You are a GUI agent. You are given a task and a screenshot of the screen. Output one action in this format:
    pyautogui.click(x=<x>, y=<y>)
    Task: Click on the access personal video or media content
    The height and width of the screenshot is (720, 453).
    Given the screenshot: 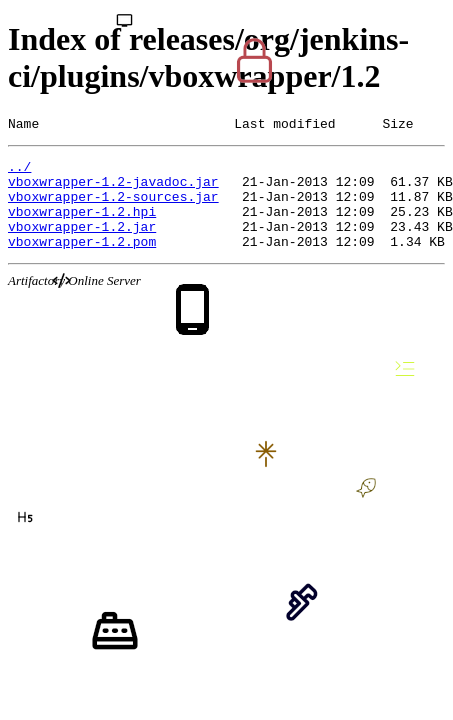 What is the action you would take?
    pyautogui.click(x=124, y=20)
    